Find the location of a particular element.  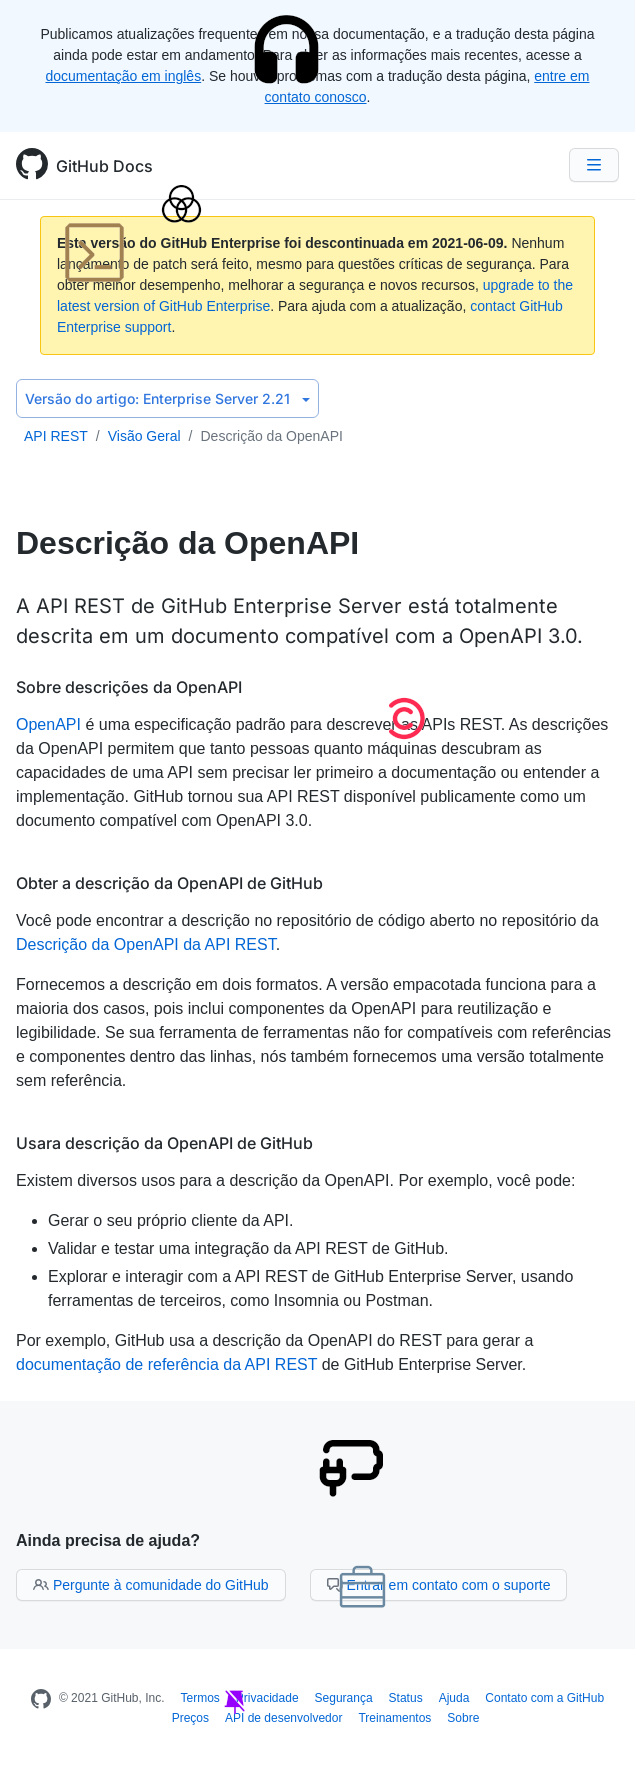

battery currently charging at medium level is located at coordinates (353, 1460).